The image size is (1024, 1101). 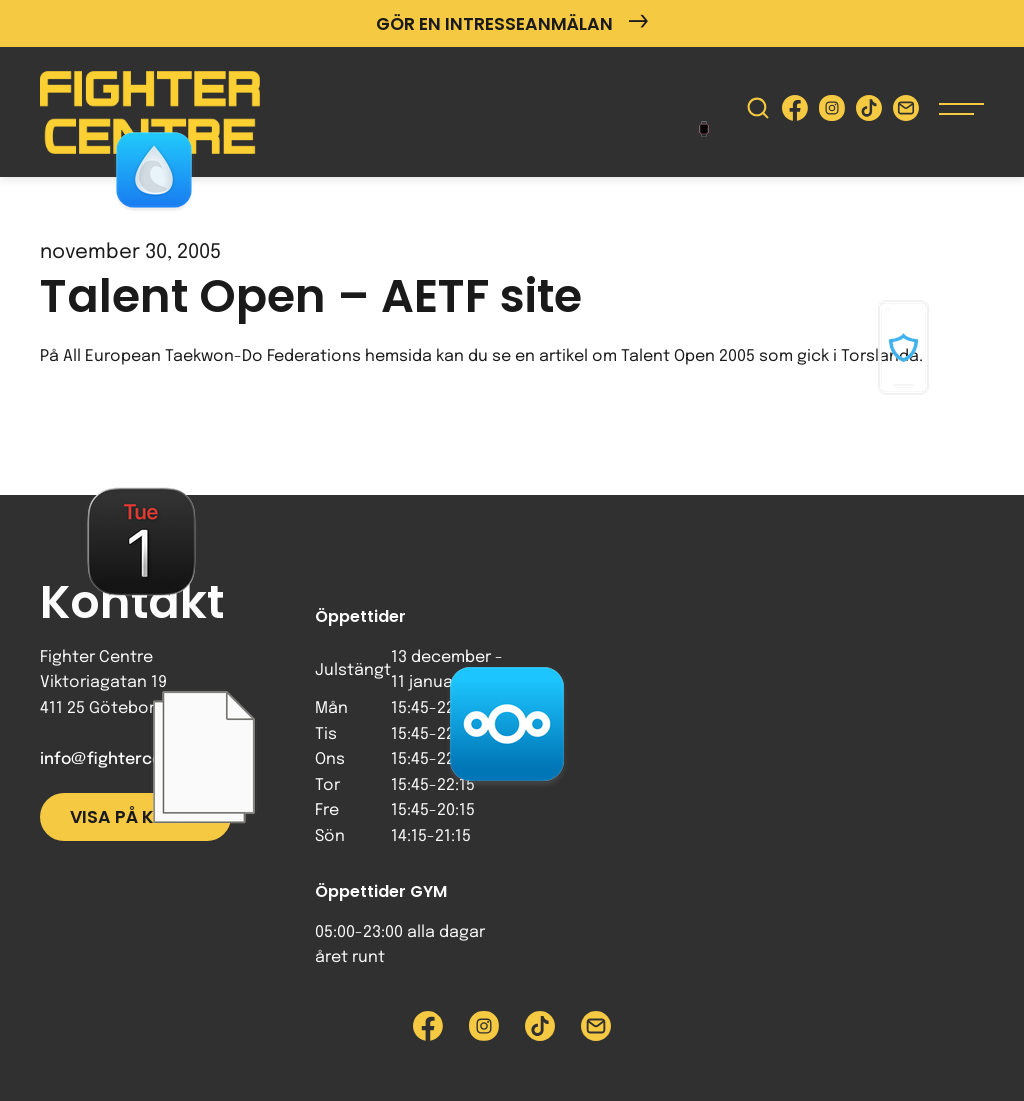 What do you see at coordinates (141, 541) in the screenshot?
I see `open the calendar app` at bounding box center [141, 541].